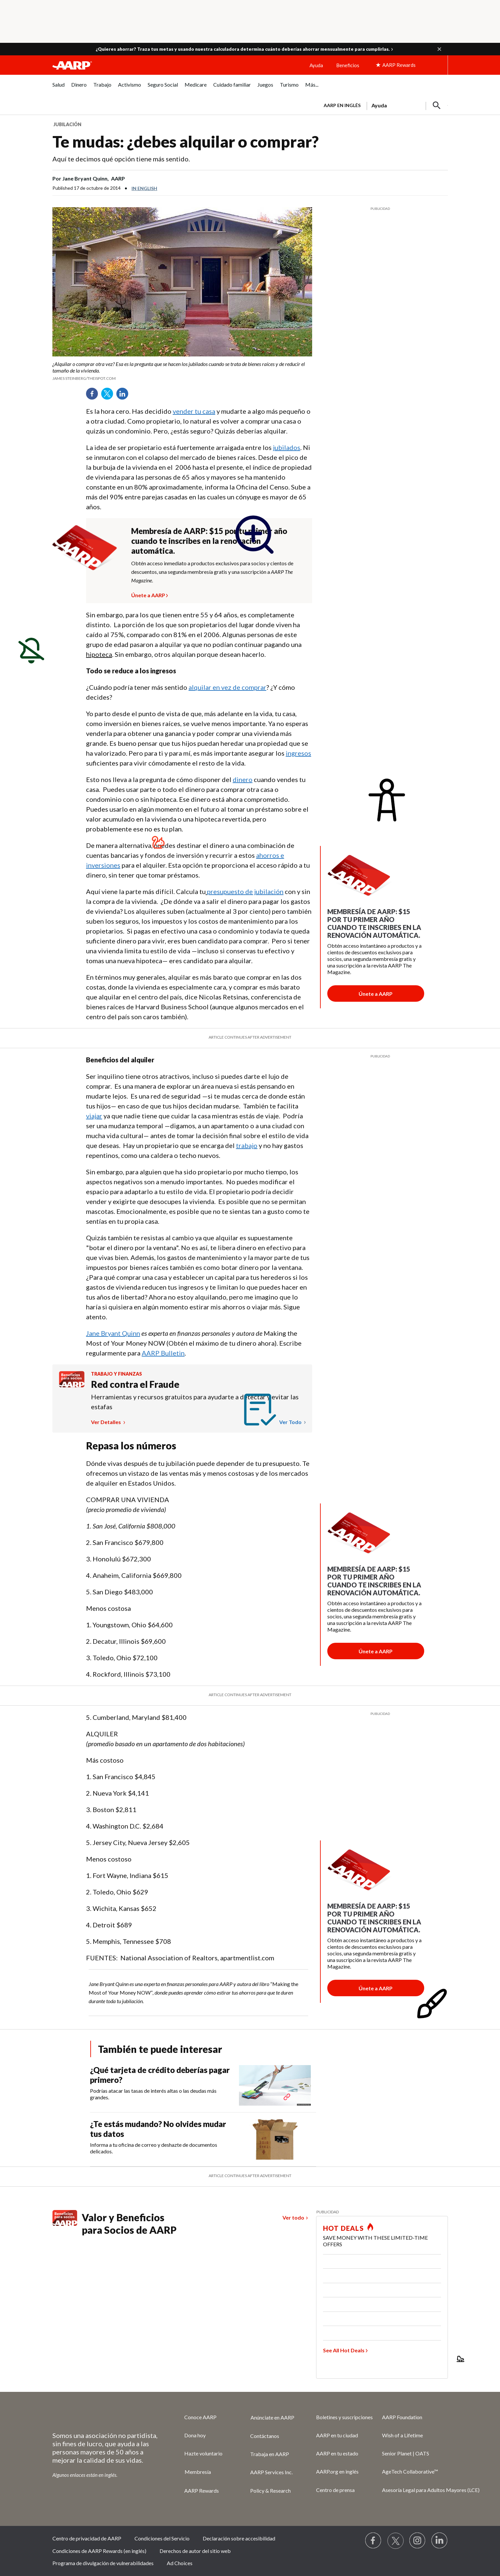  Describe the element at coordinates (260, 1410) in the screenshot. I see `view or manage your task checklist` at that location.